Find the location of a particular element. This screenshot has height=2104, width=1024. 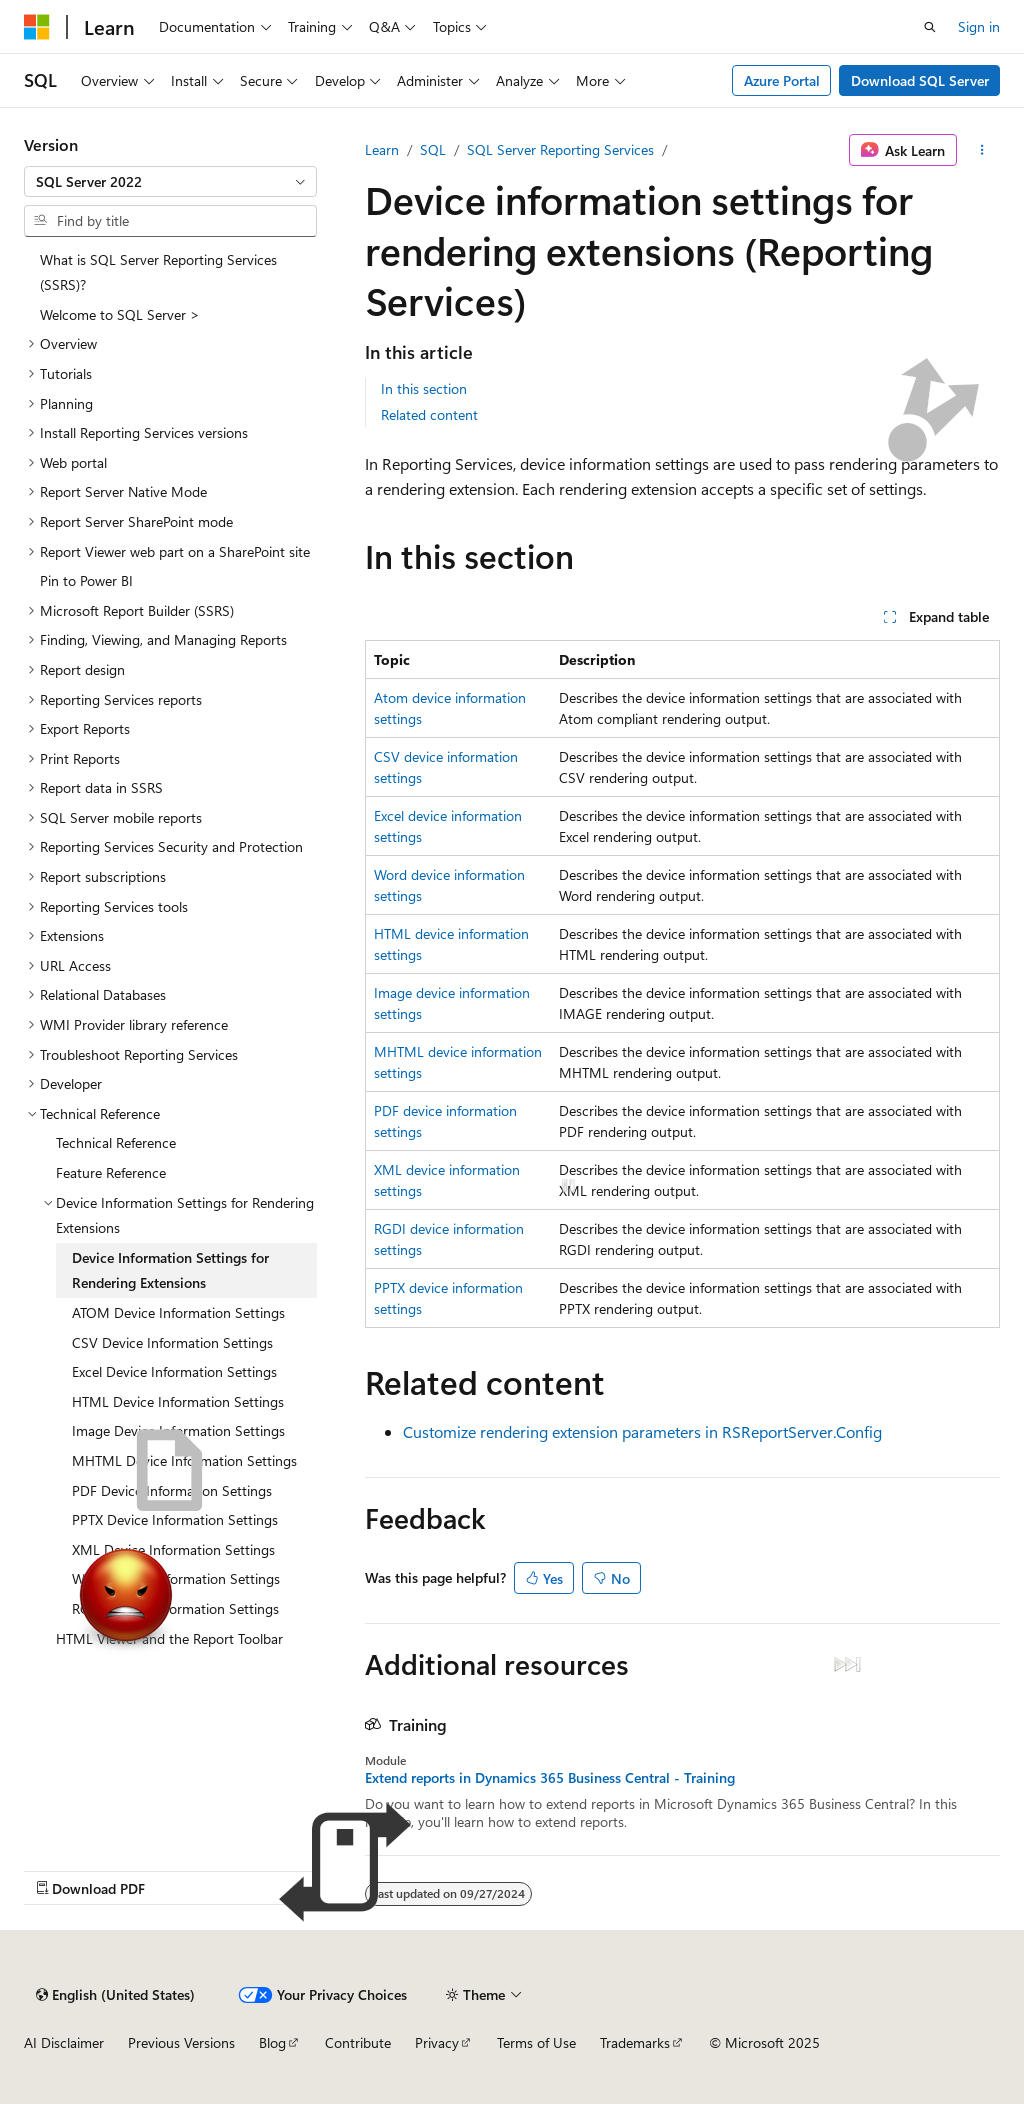

share or send content to another app or device is located at coordinates (940, 410).